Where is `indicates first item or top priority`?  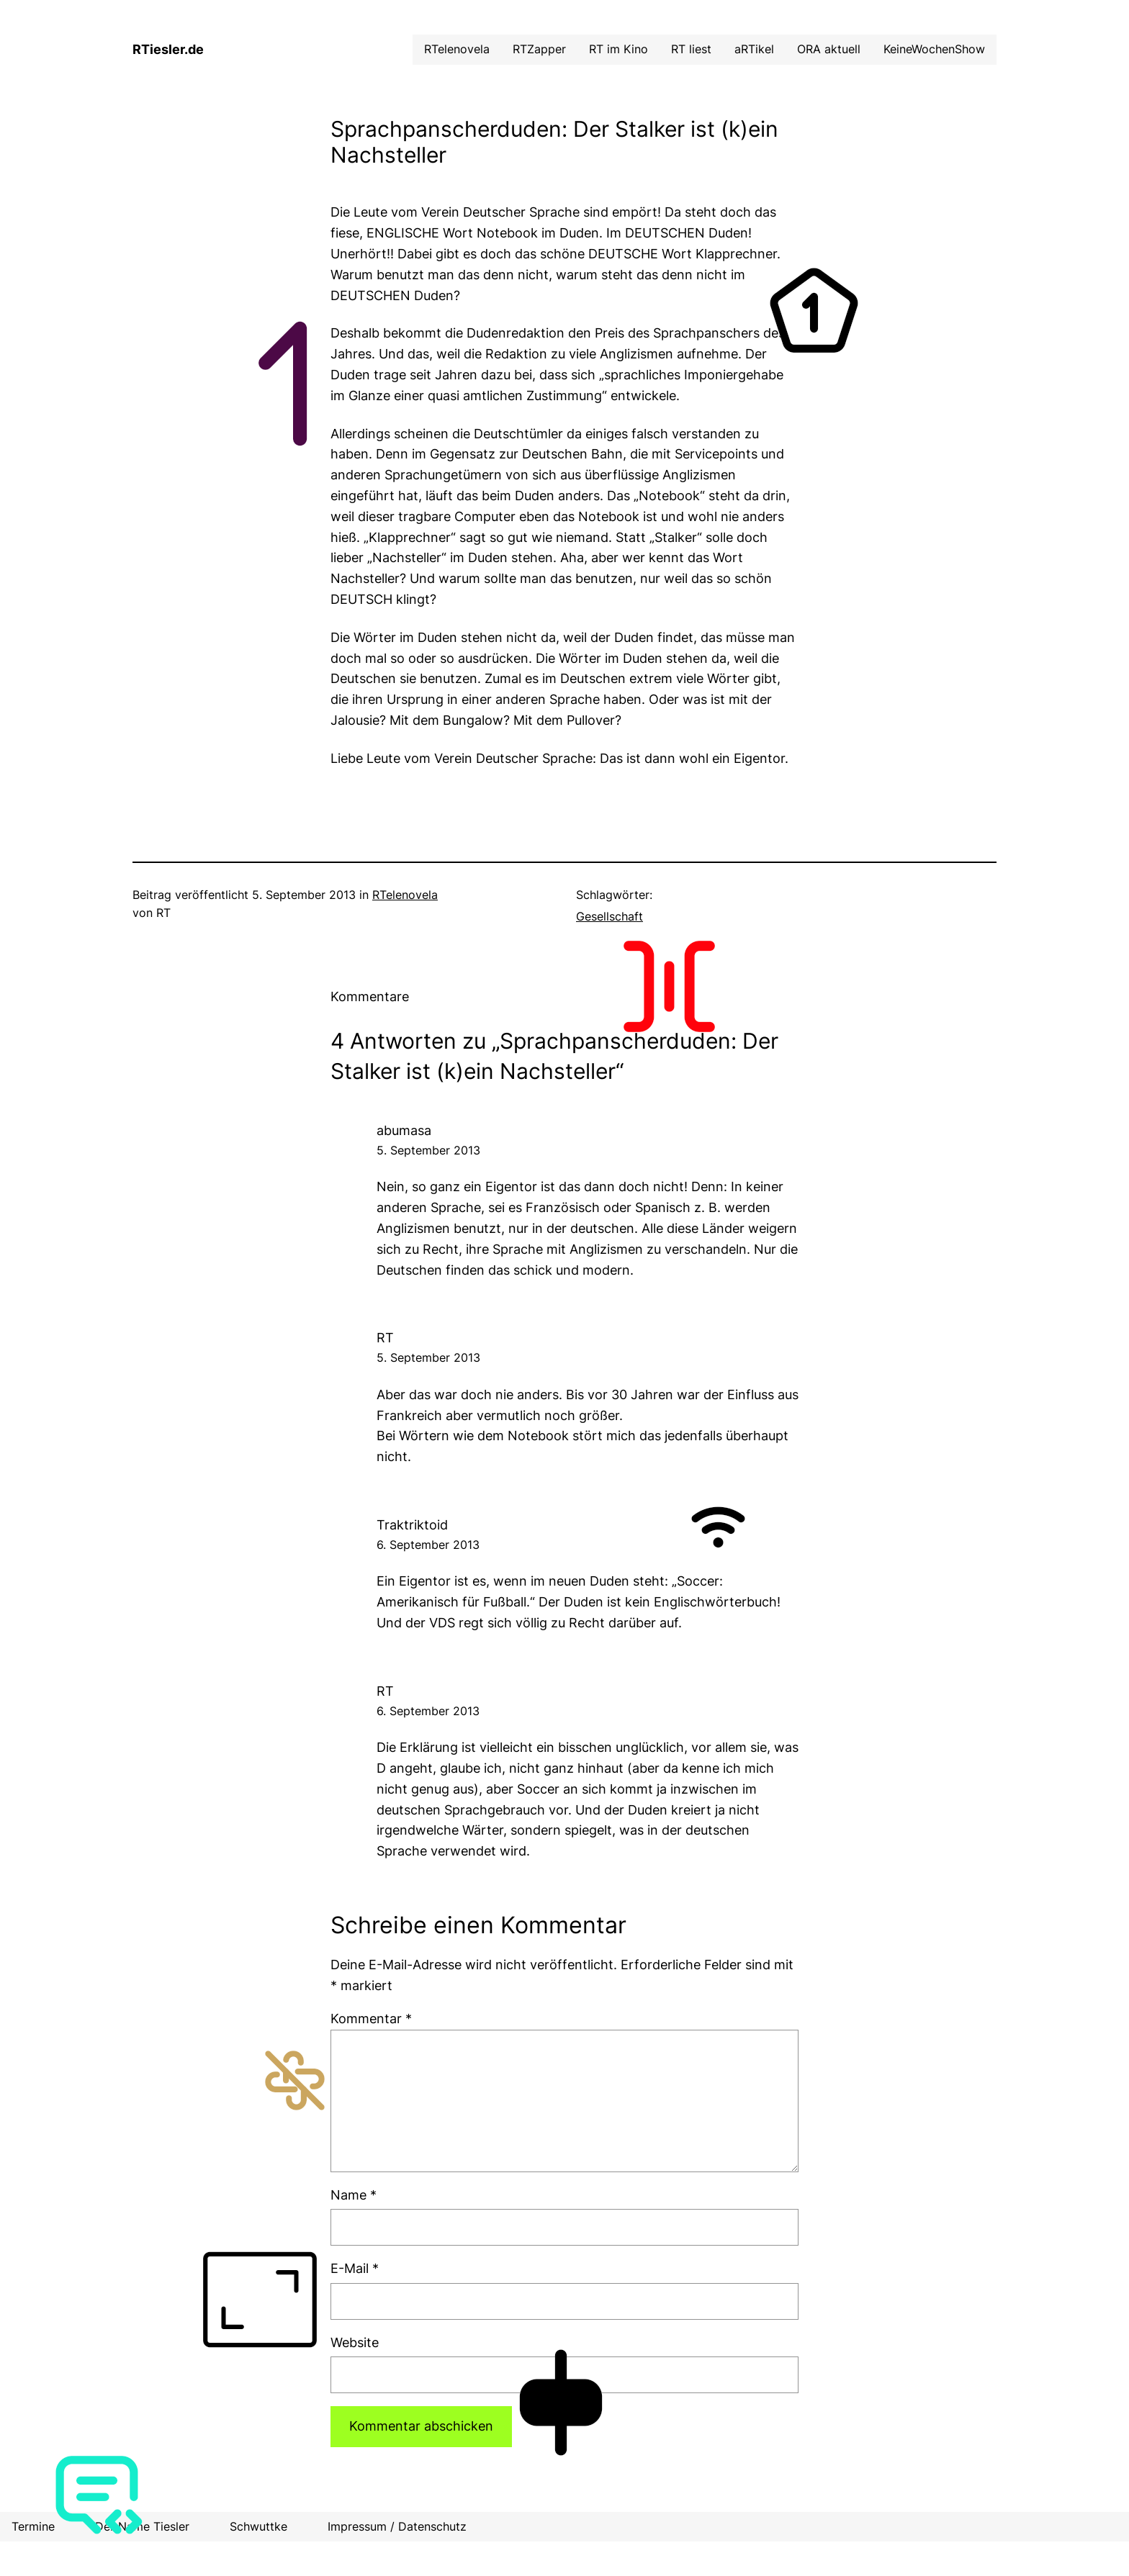 indicates first item or top priority is located at coordinates (293, 384).